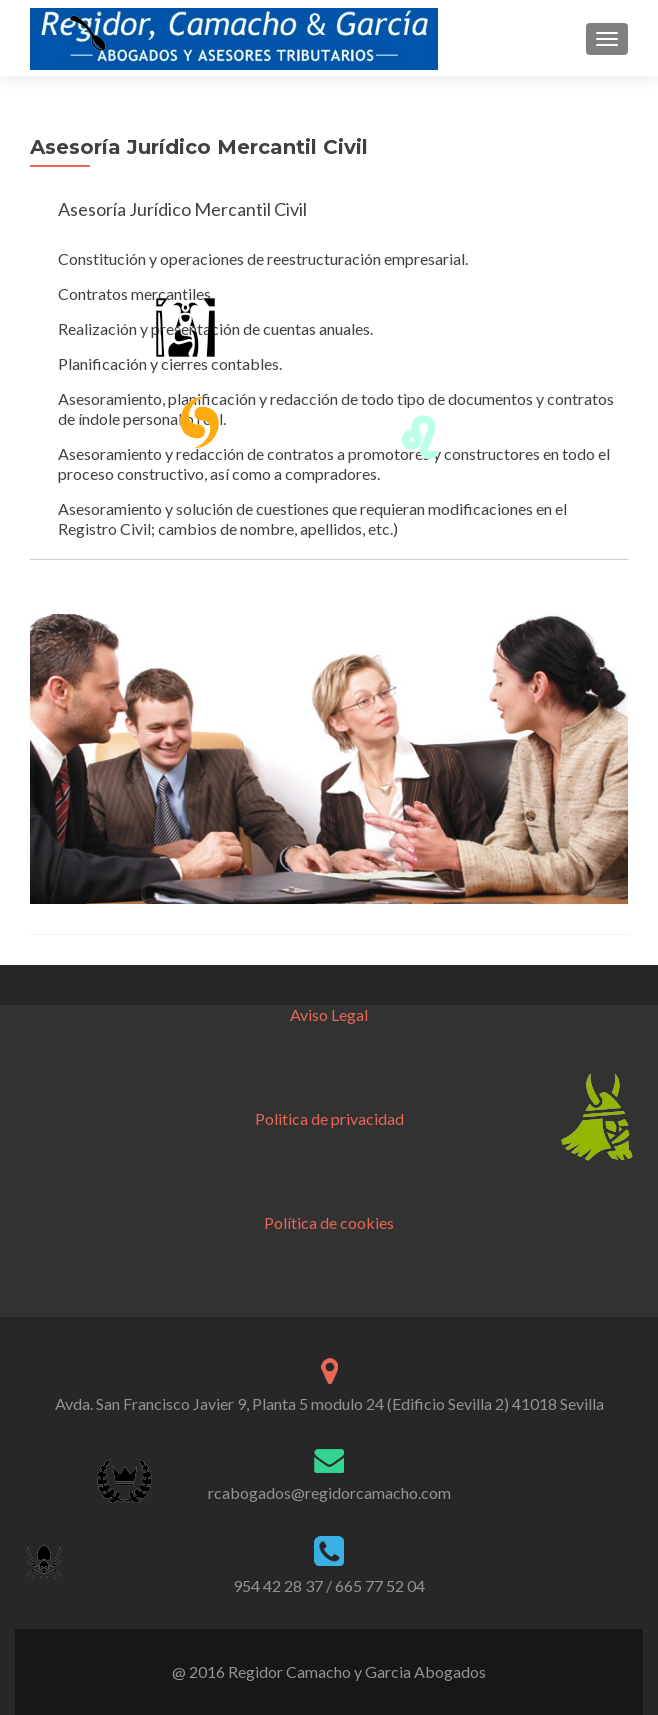 The height and width of the screenshot is (1715, 658). I want to click on indicates a doubled or multiplied effect in gameplay, so click(199, 422).